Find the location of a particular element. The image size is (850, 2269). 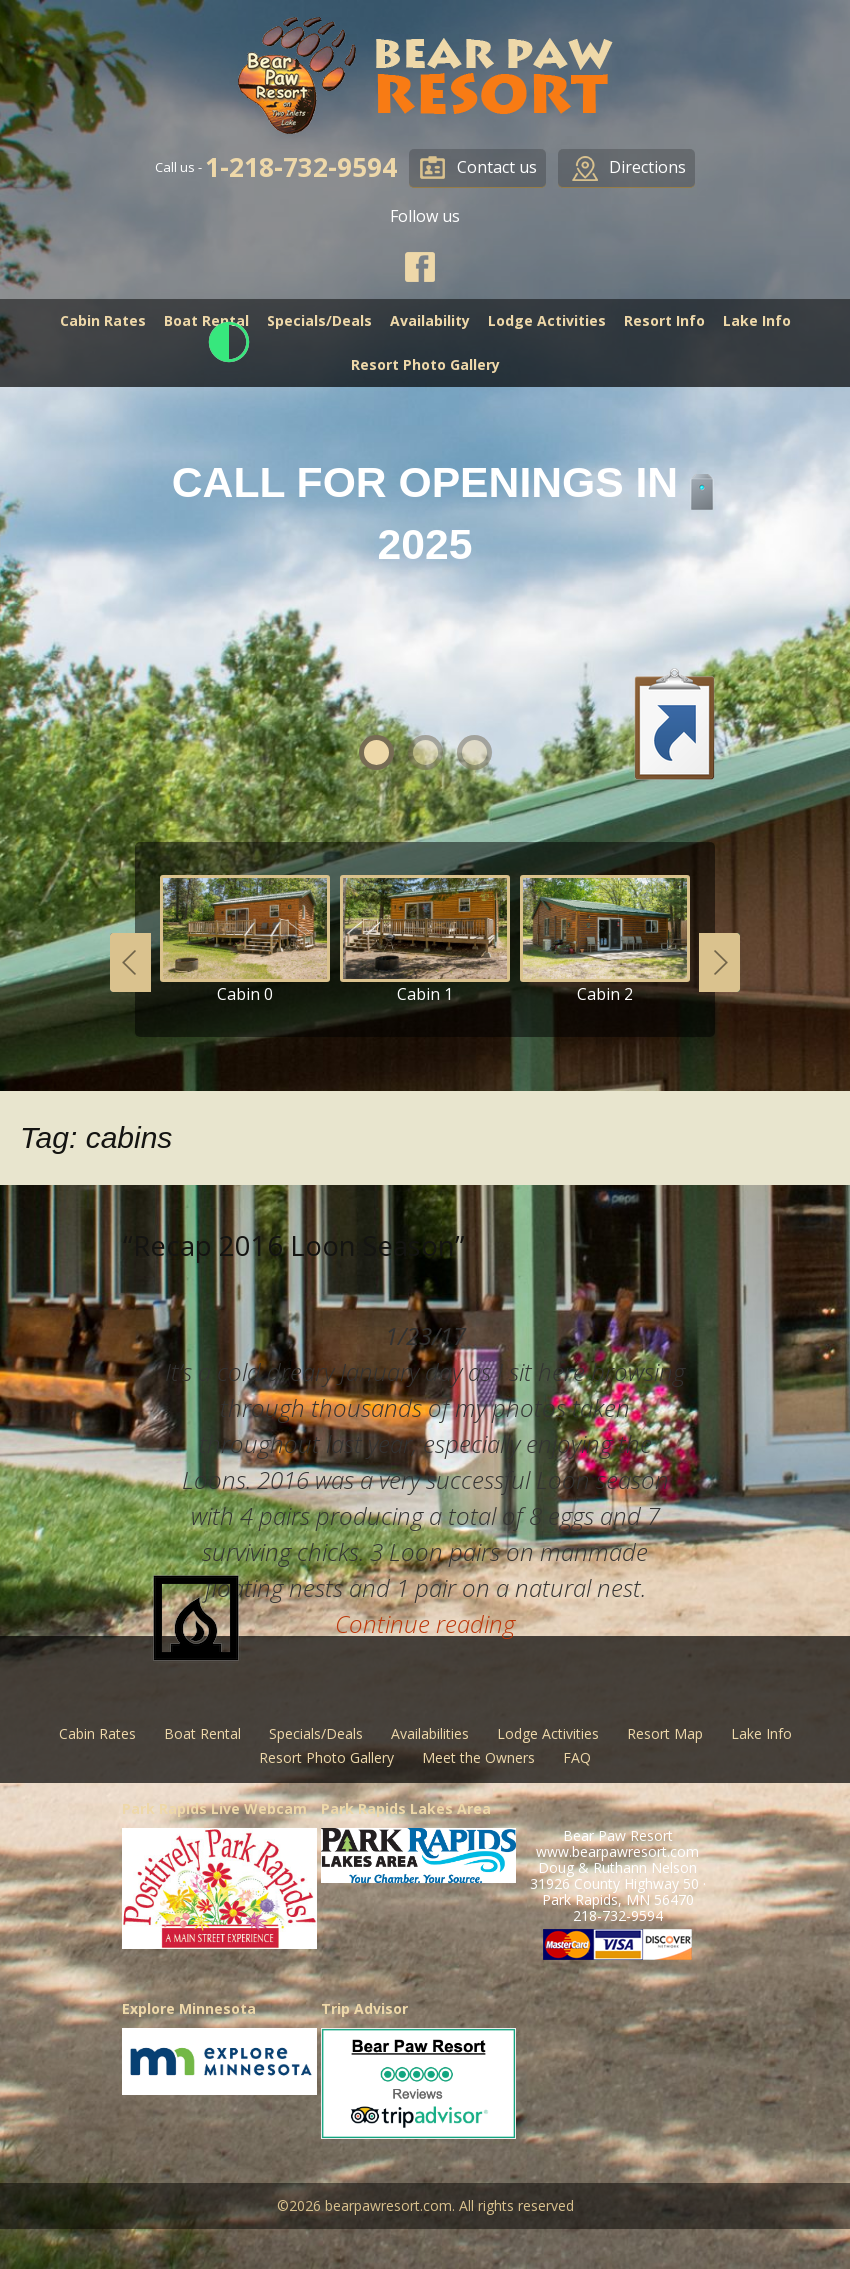

access fireplace or heating controls is located at coordinates (196, 1618).